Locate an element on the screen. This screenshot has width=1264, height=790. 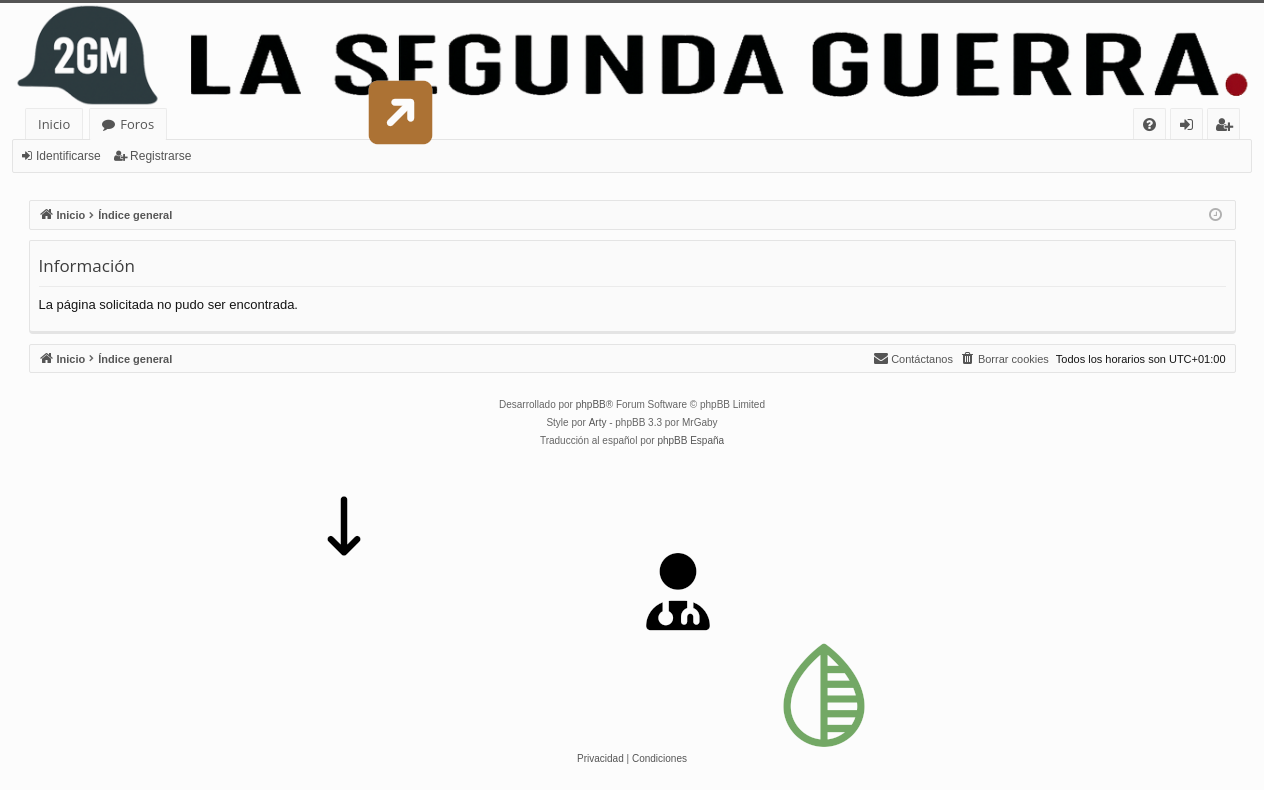
view doctor or healthcare provider profile is located at coordinates (678, 591).